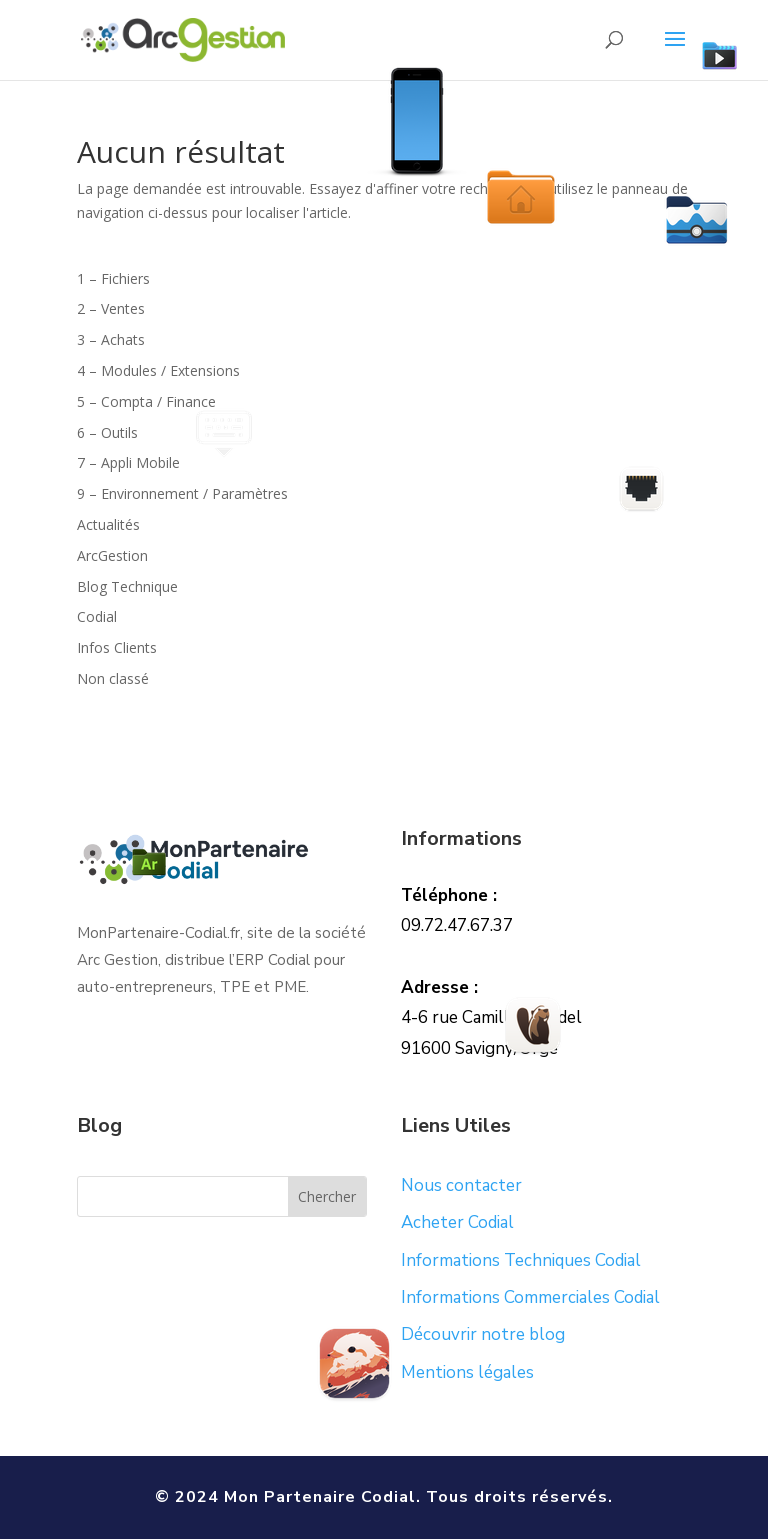 The width and height of the screenshot is (768, 1539). Describe the element at coordinates (149, 863) in the screenshot. I see `open adobe aero project files folder` at that location.